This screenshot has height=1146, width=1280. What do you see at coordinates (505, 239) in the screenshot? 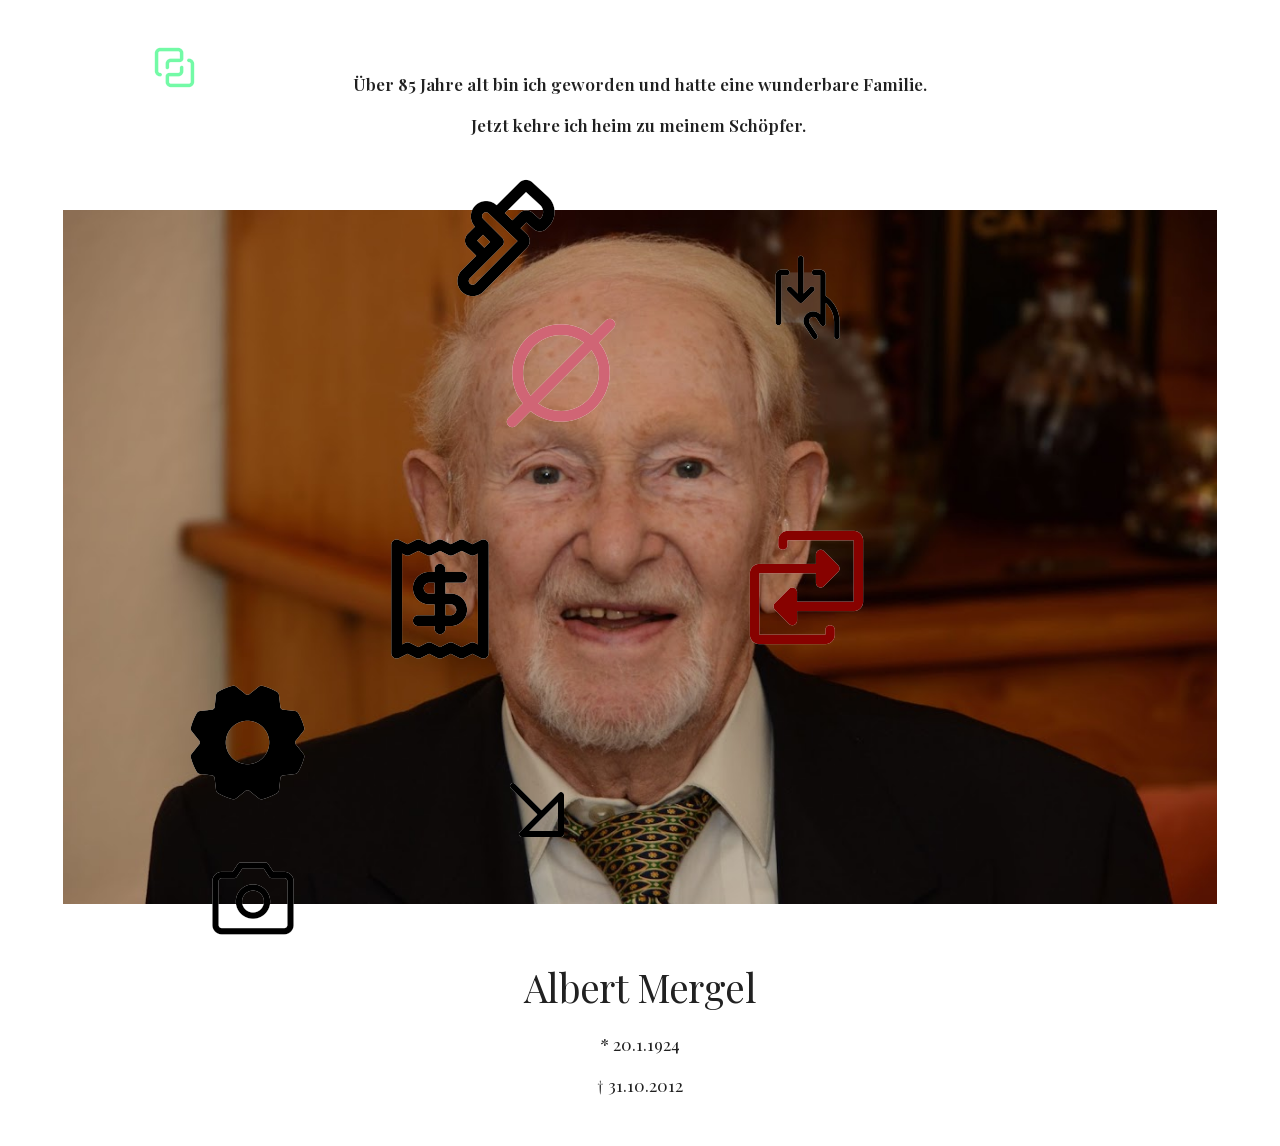
I see `access tools or settings` at bounding box center [505, 239].